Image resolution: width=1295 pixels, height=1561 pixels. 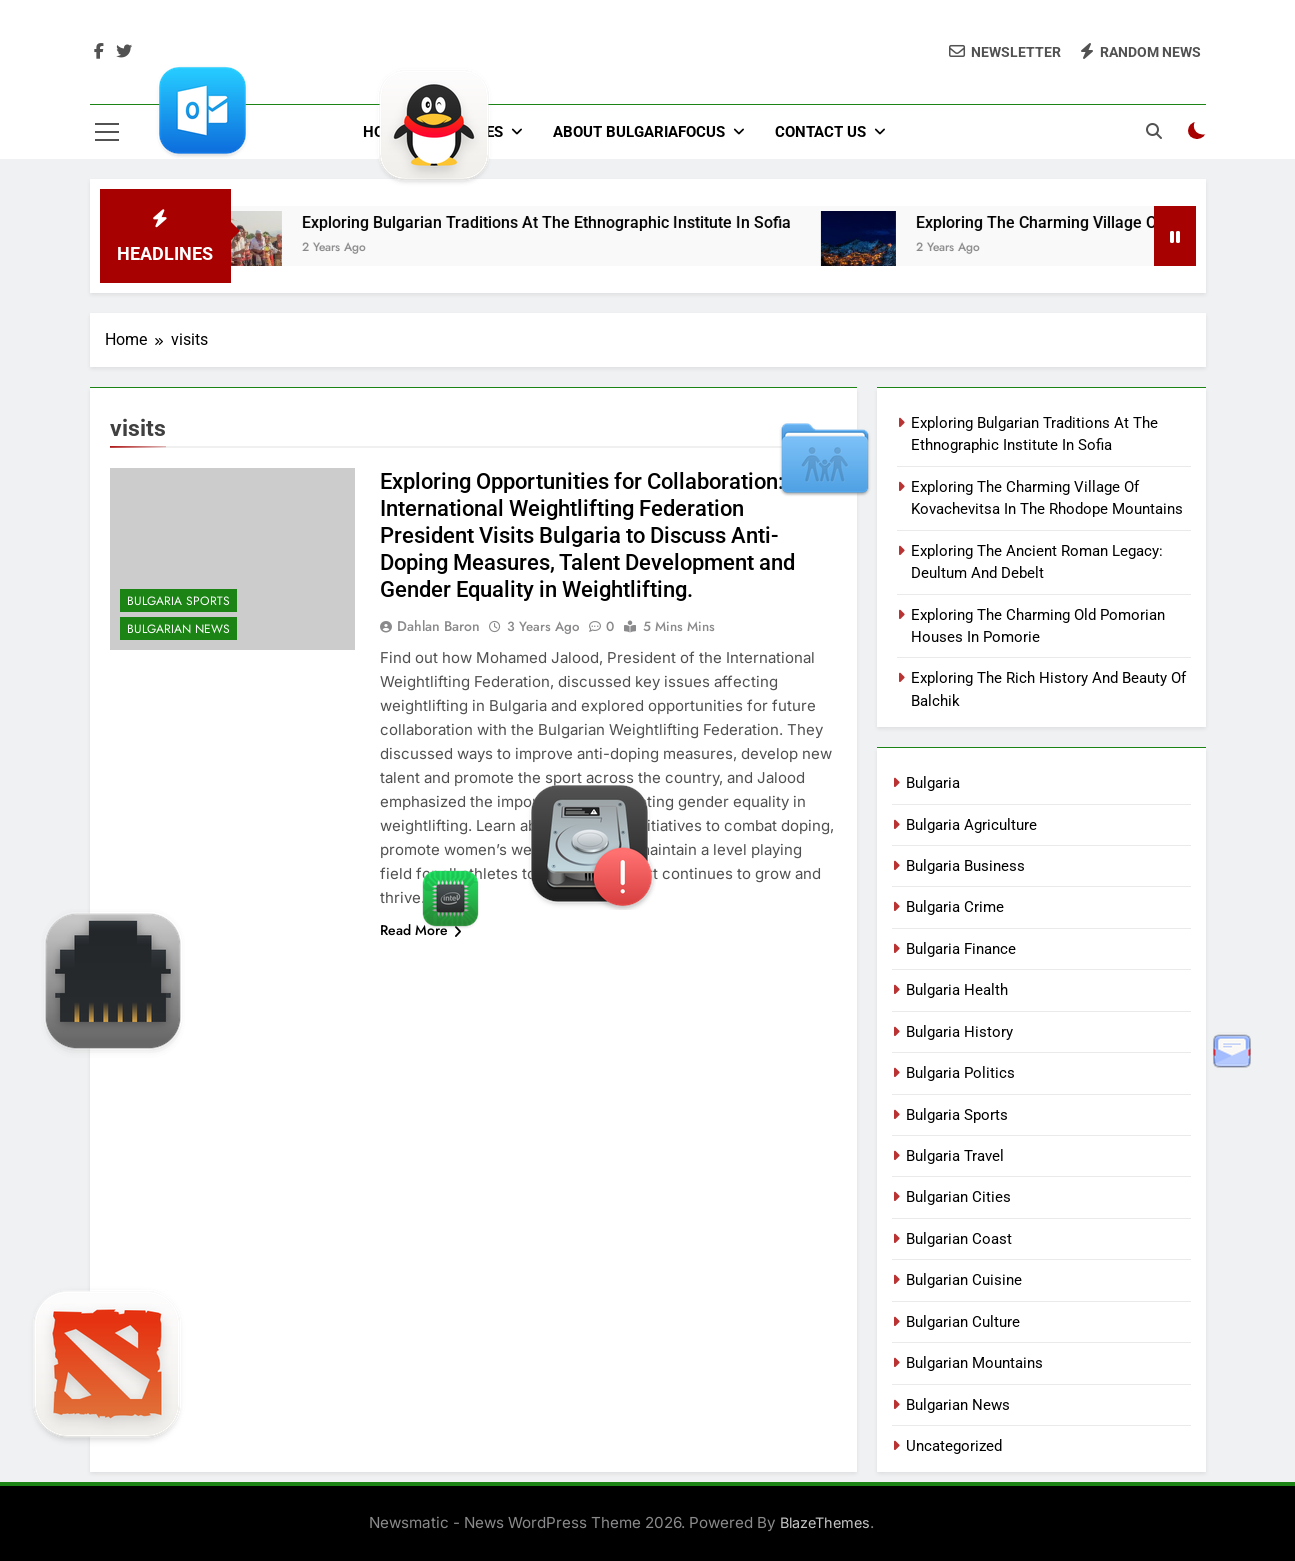 I want to click on disk space warning alert, so click(x=589, y=843).